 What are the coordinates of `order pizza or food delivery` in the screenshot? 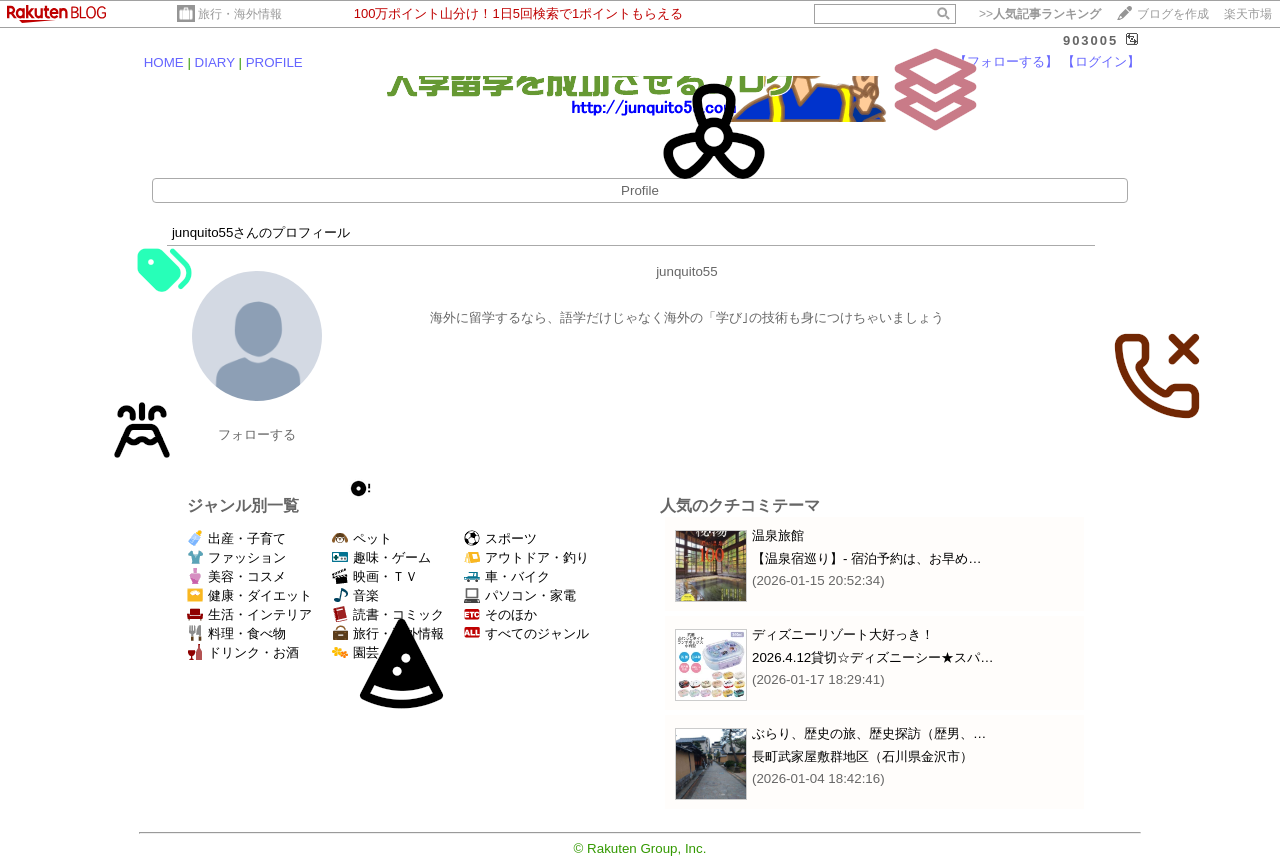 It's located at (401, 662).